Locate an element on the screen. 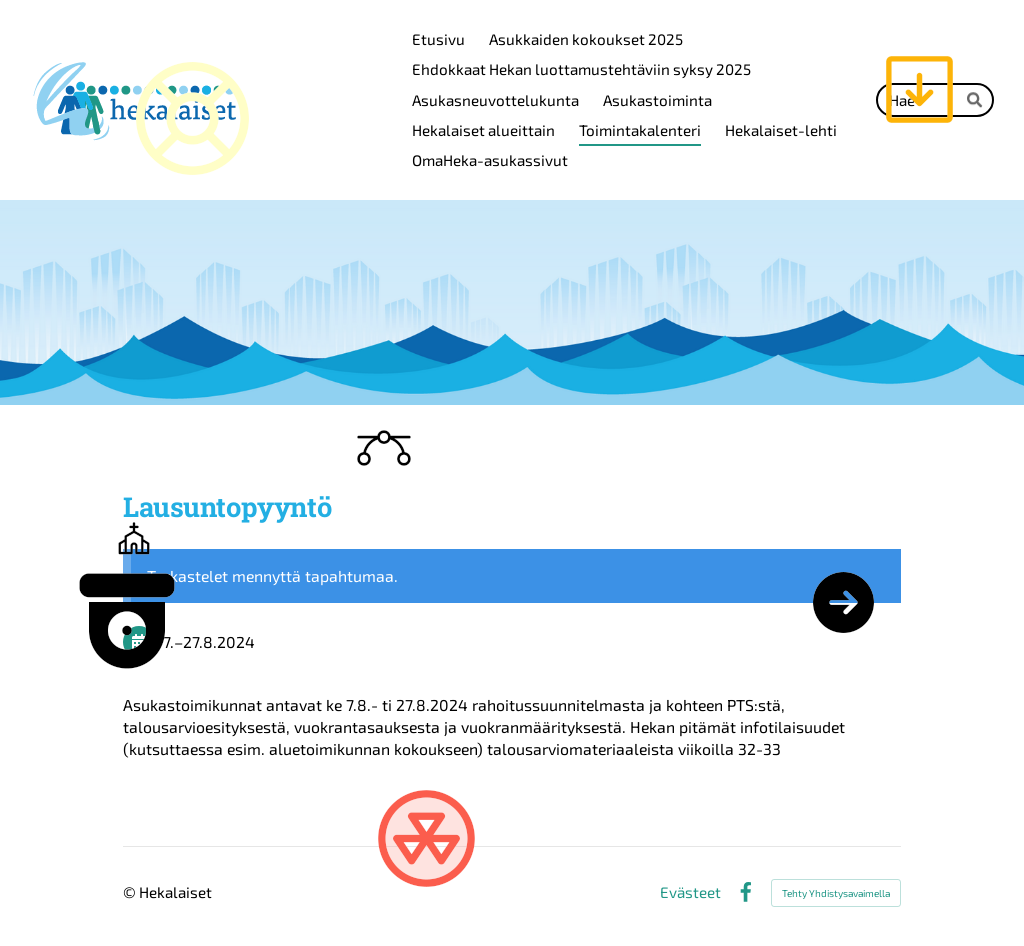  edit vector path or bezier curve is located at coordinates (384, 448).